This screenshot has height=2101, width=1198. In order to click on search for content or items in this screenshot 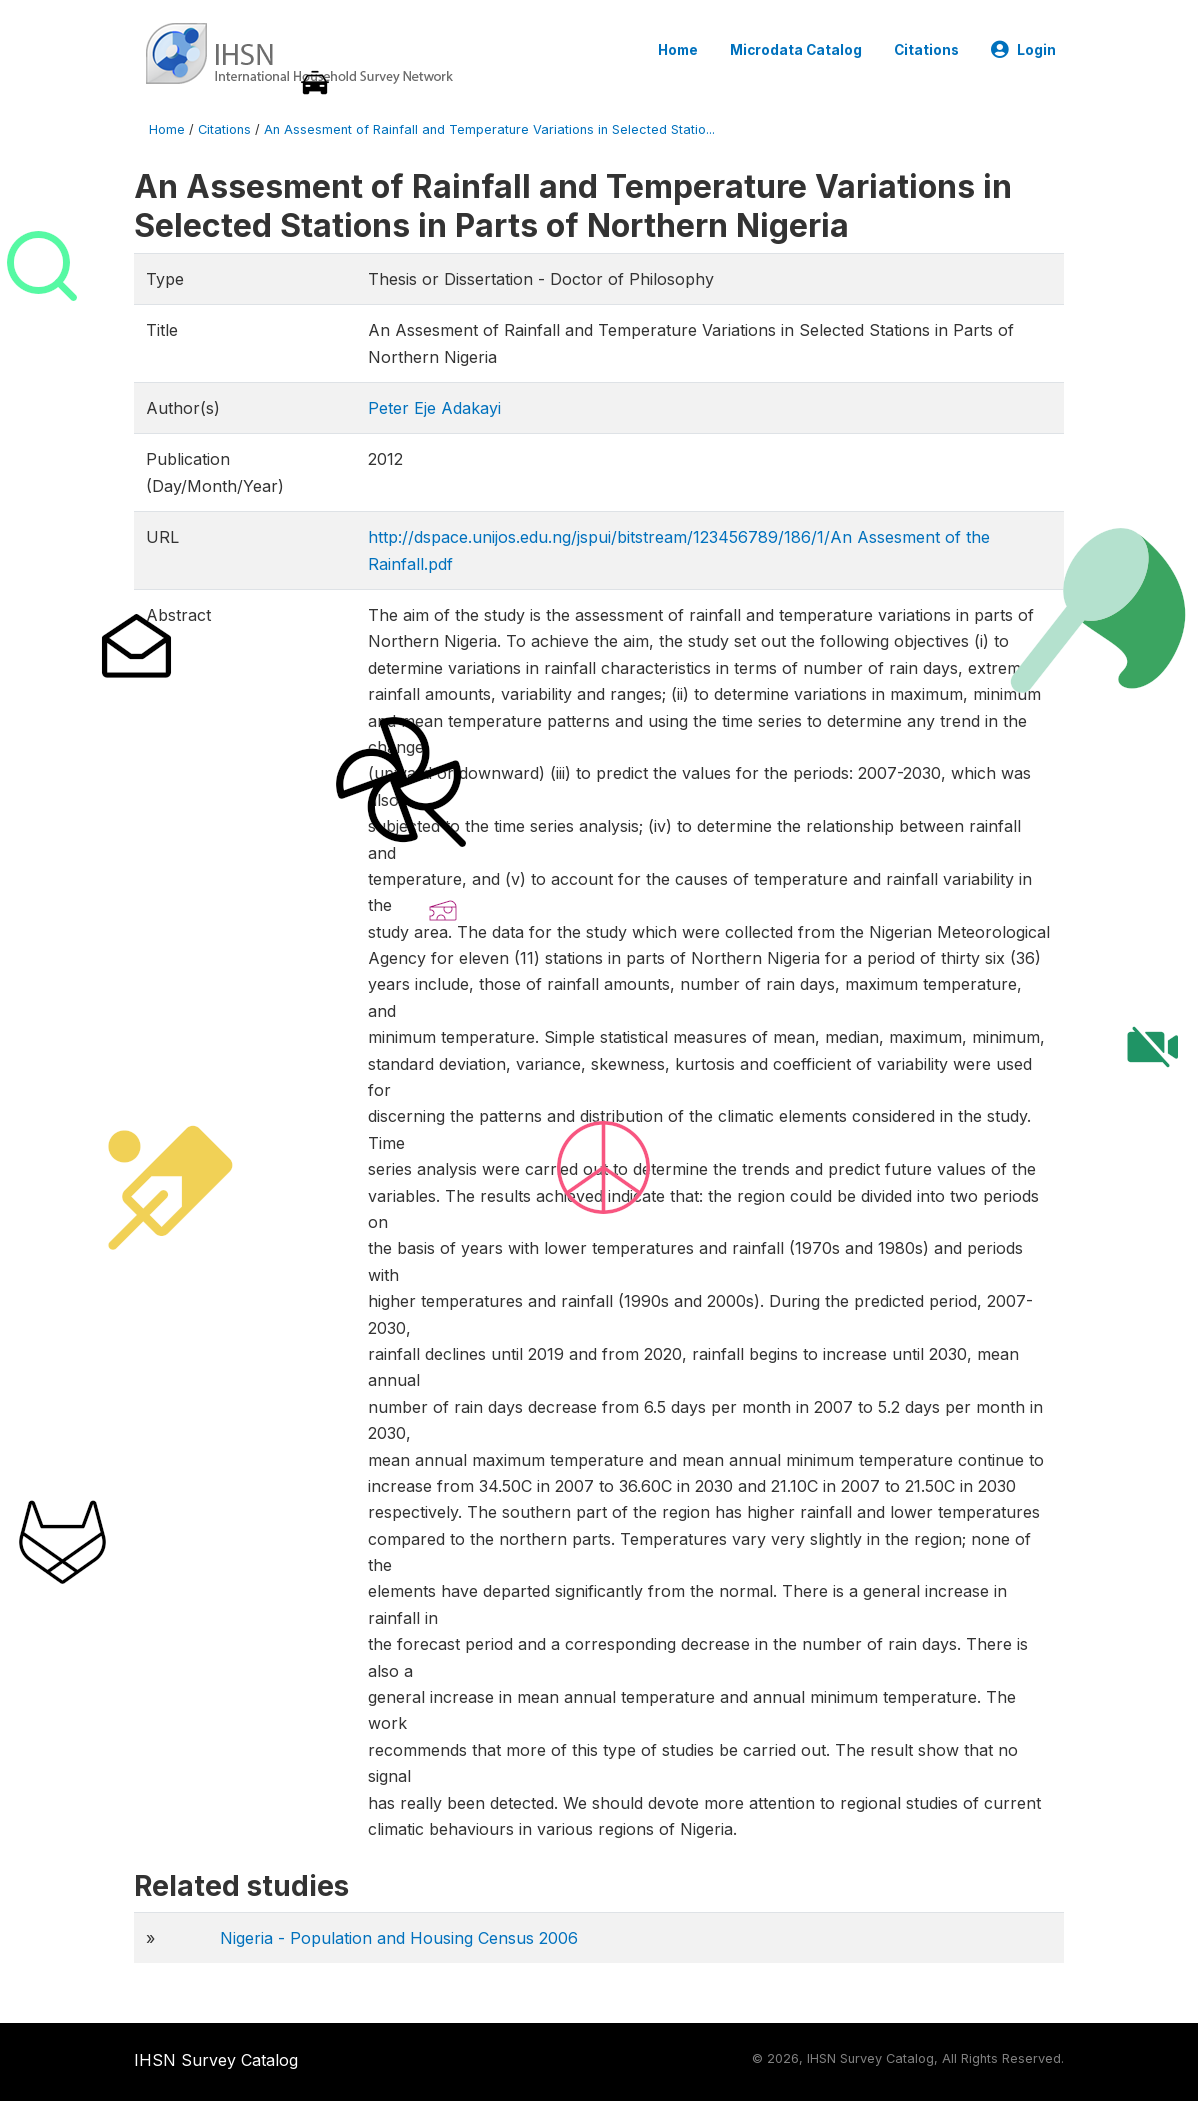, I will do `click(42, 266)`.